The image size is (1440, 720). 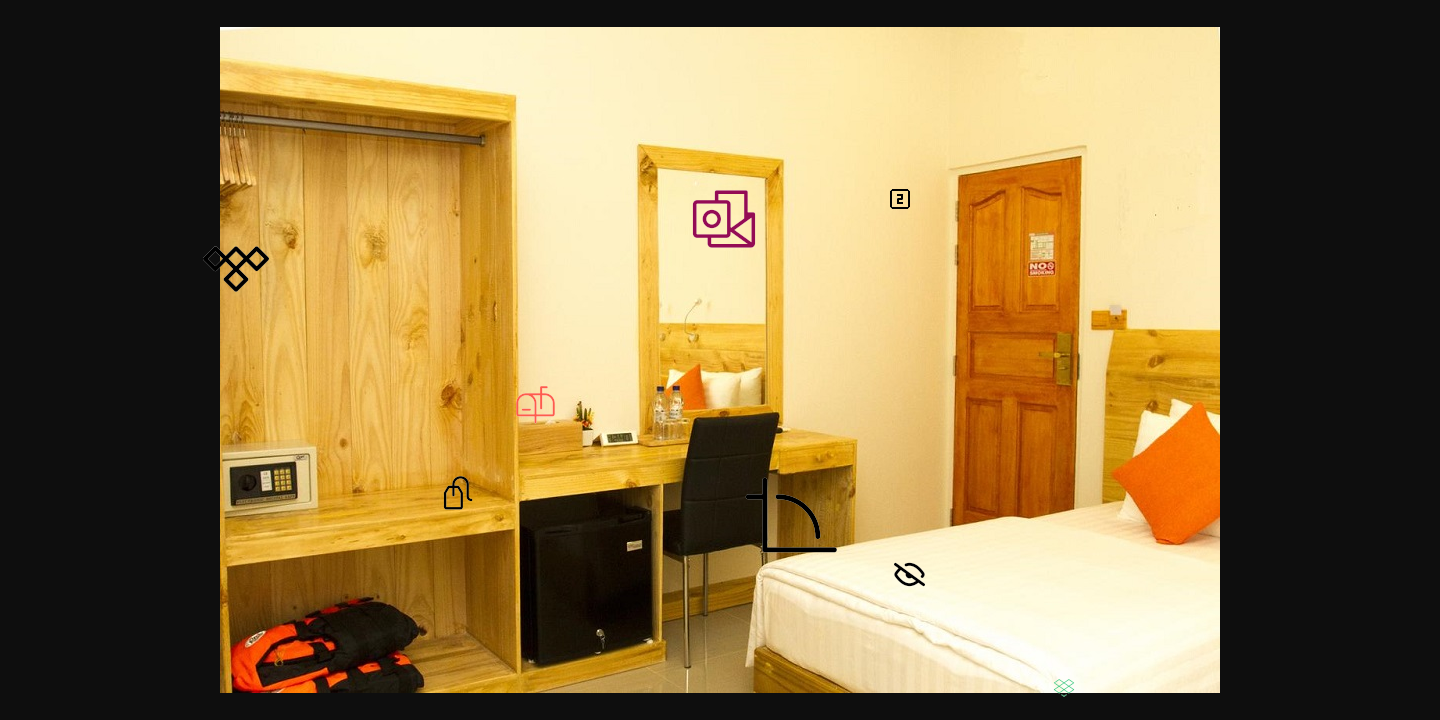 What do you see at coordinates (788, 520) in the screenshot?
I see `measure or adjust angle settings` at bounding box center [788, 520].